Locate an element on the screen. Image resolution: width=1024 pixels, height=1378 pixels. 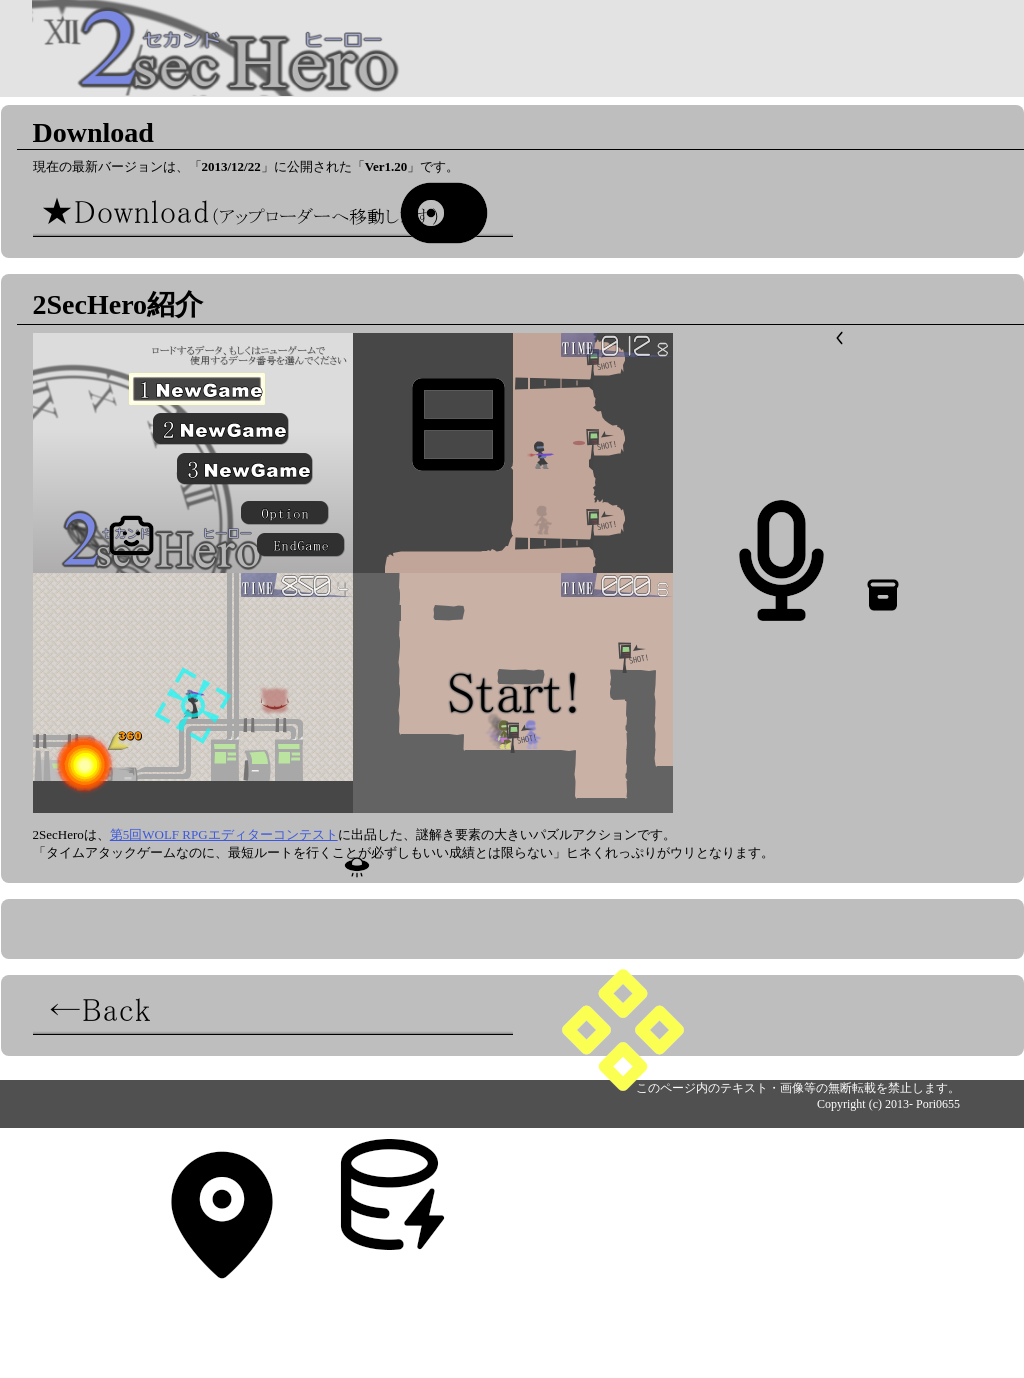
view UI components library is located at coordinates (623, 1030).